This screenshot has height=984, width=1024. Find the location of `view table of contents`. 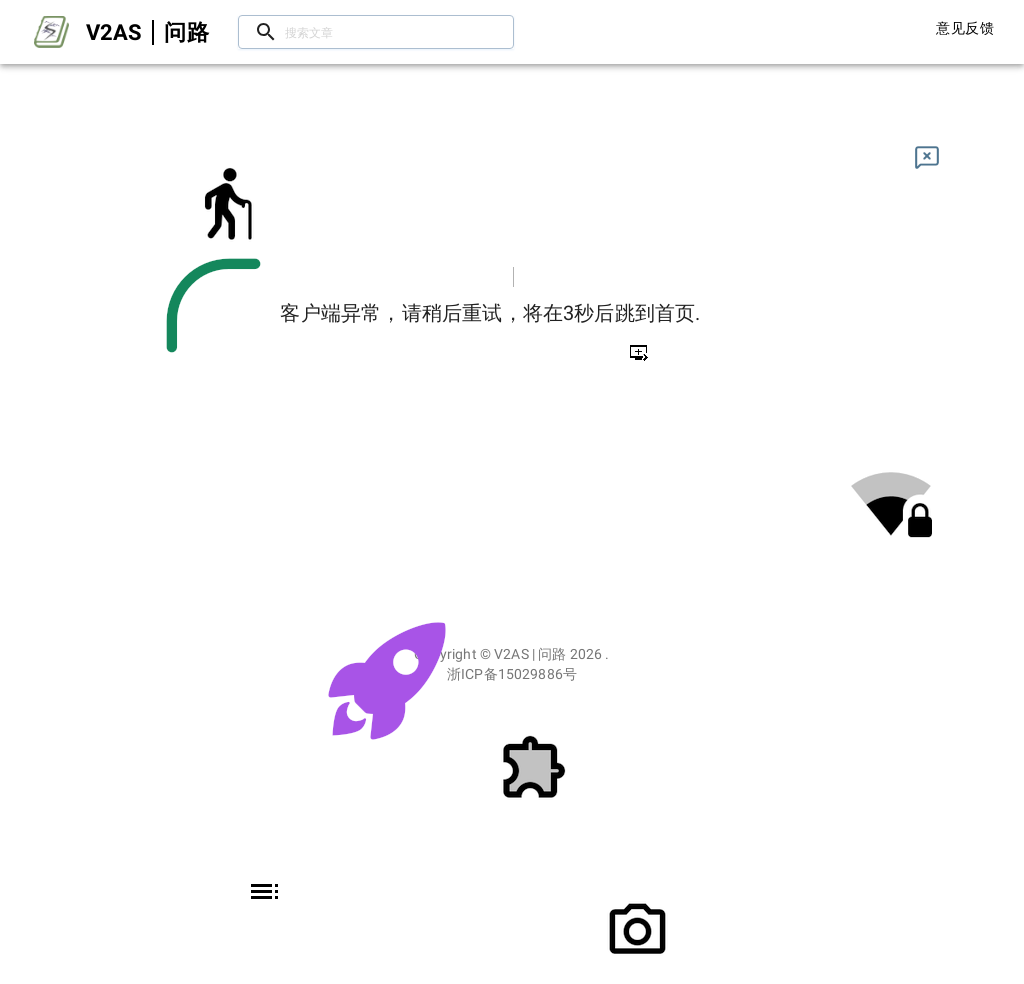

view table of contents is located at coordinates (264, 891).